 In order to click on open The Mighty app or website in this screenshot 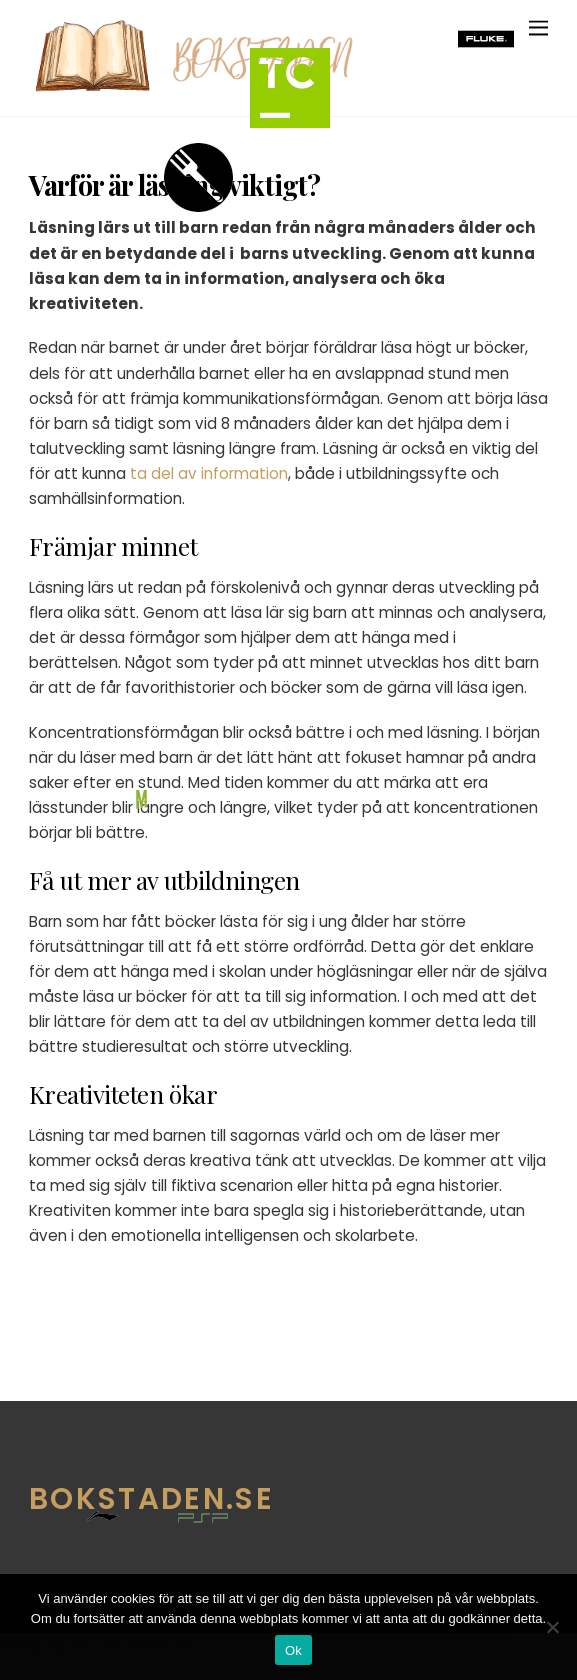, I will do `click(141, 799)`.